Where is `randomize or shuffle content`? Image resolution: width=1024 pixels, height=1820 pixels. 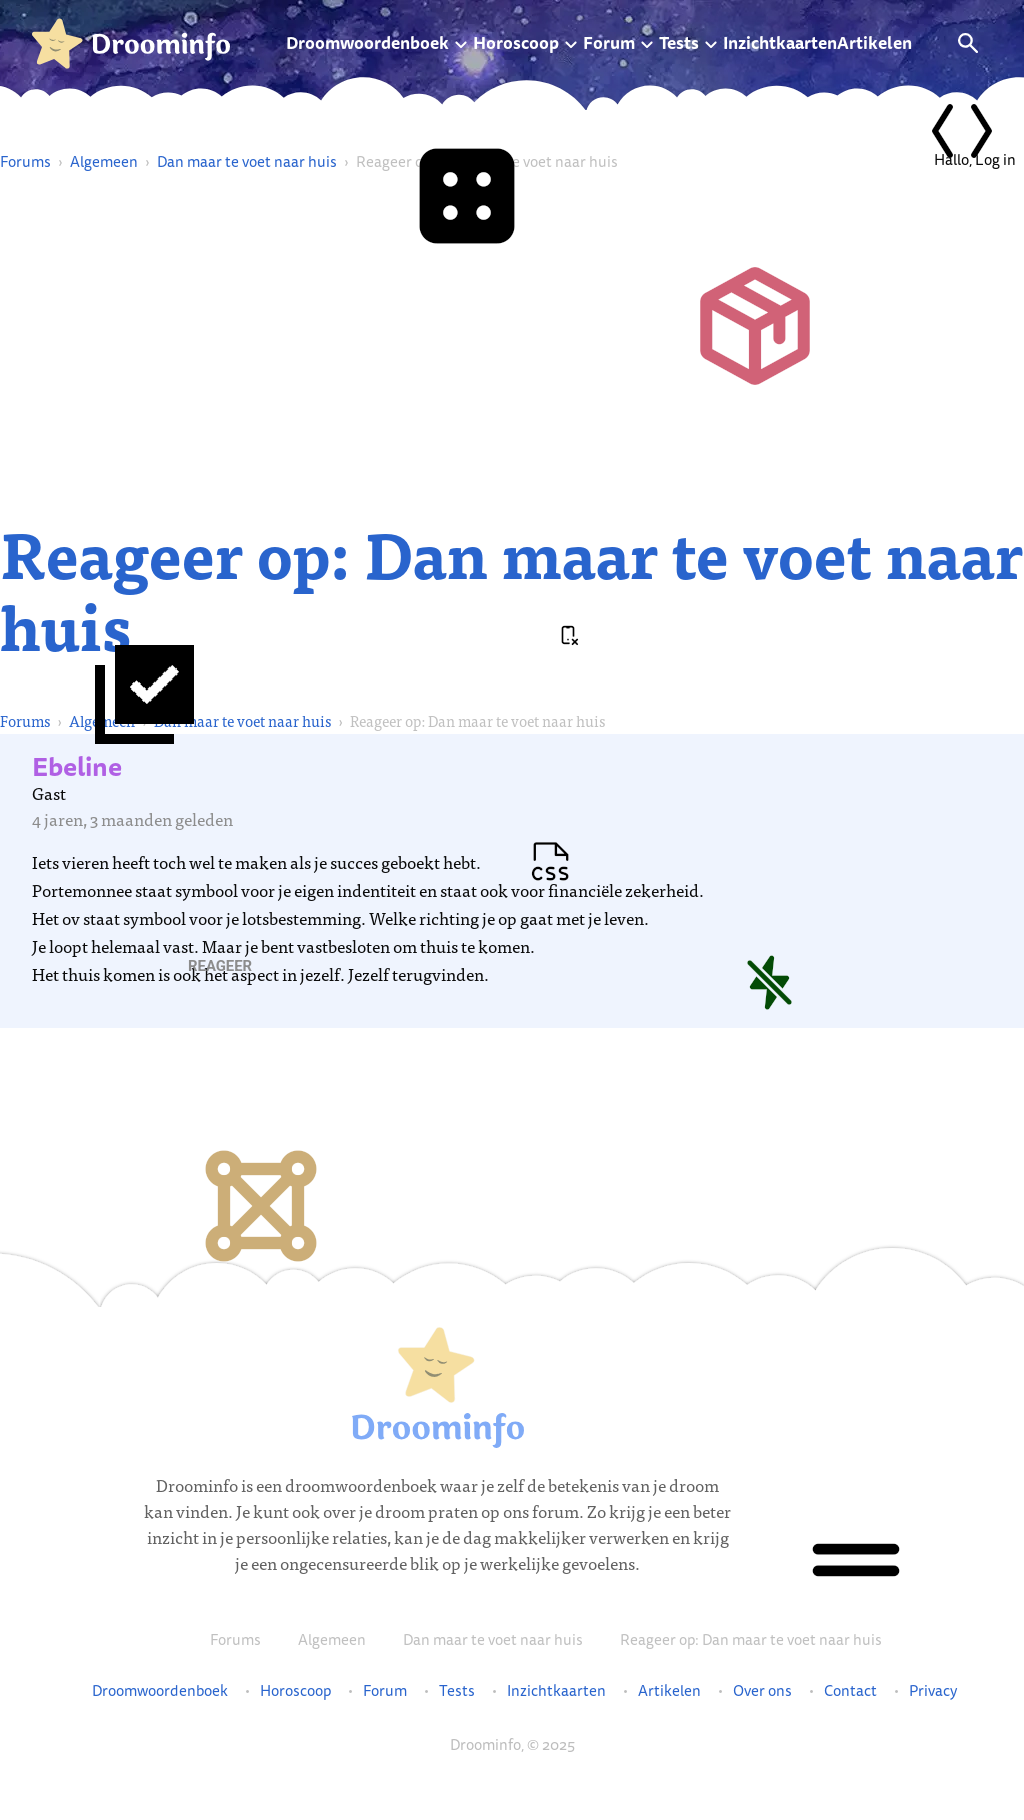
randomize or shuffle content is located at coordinates (467, 196).